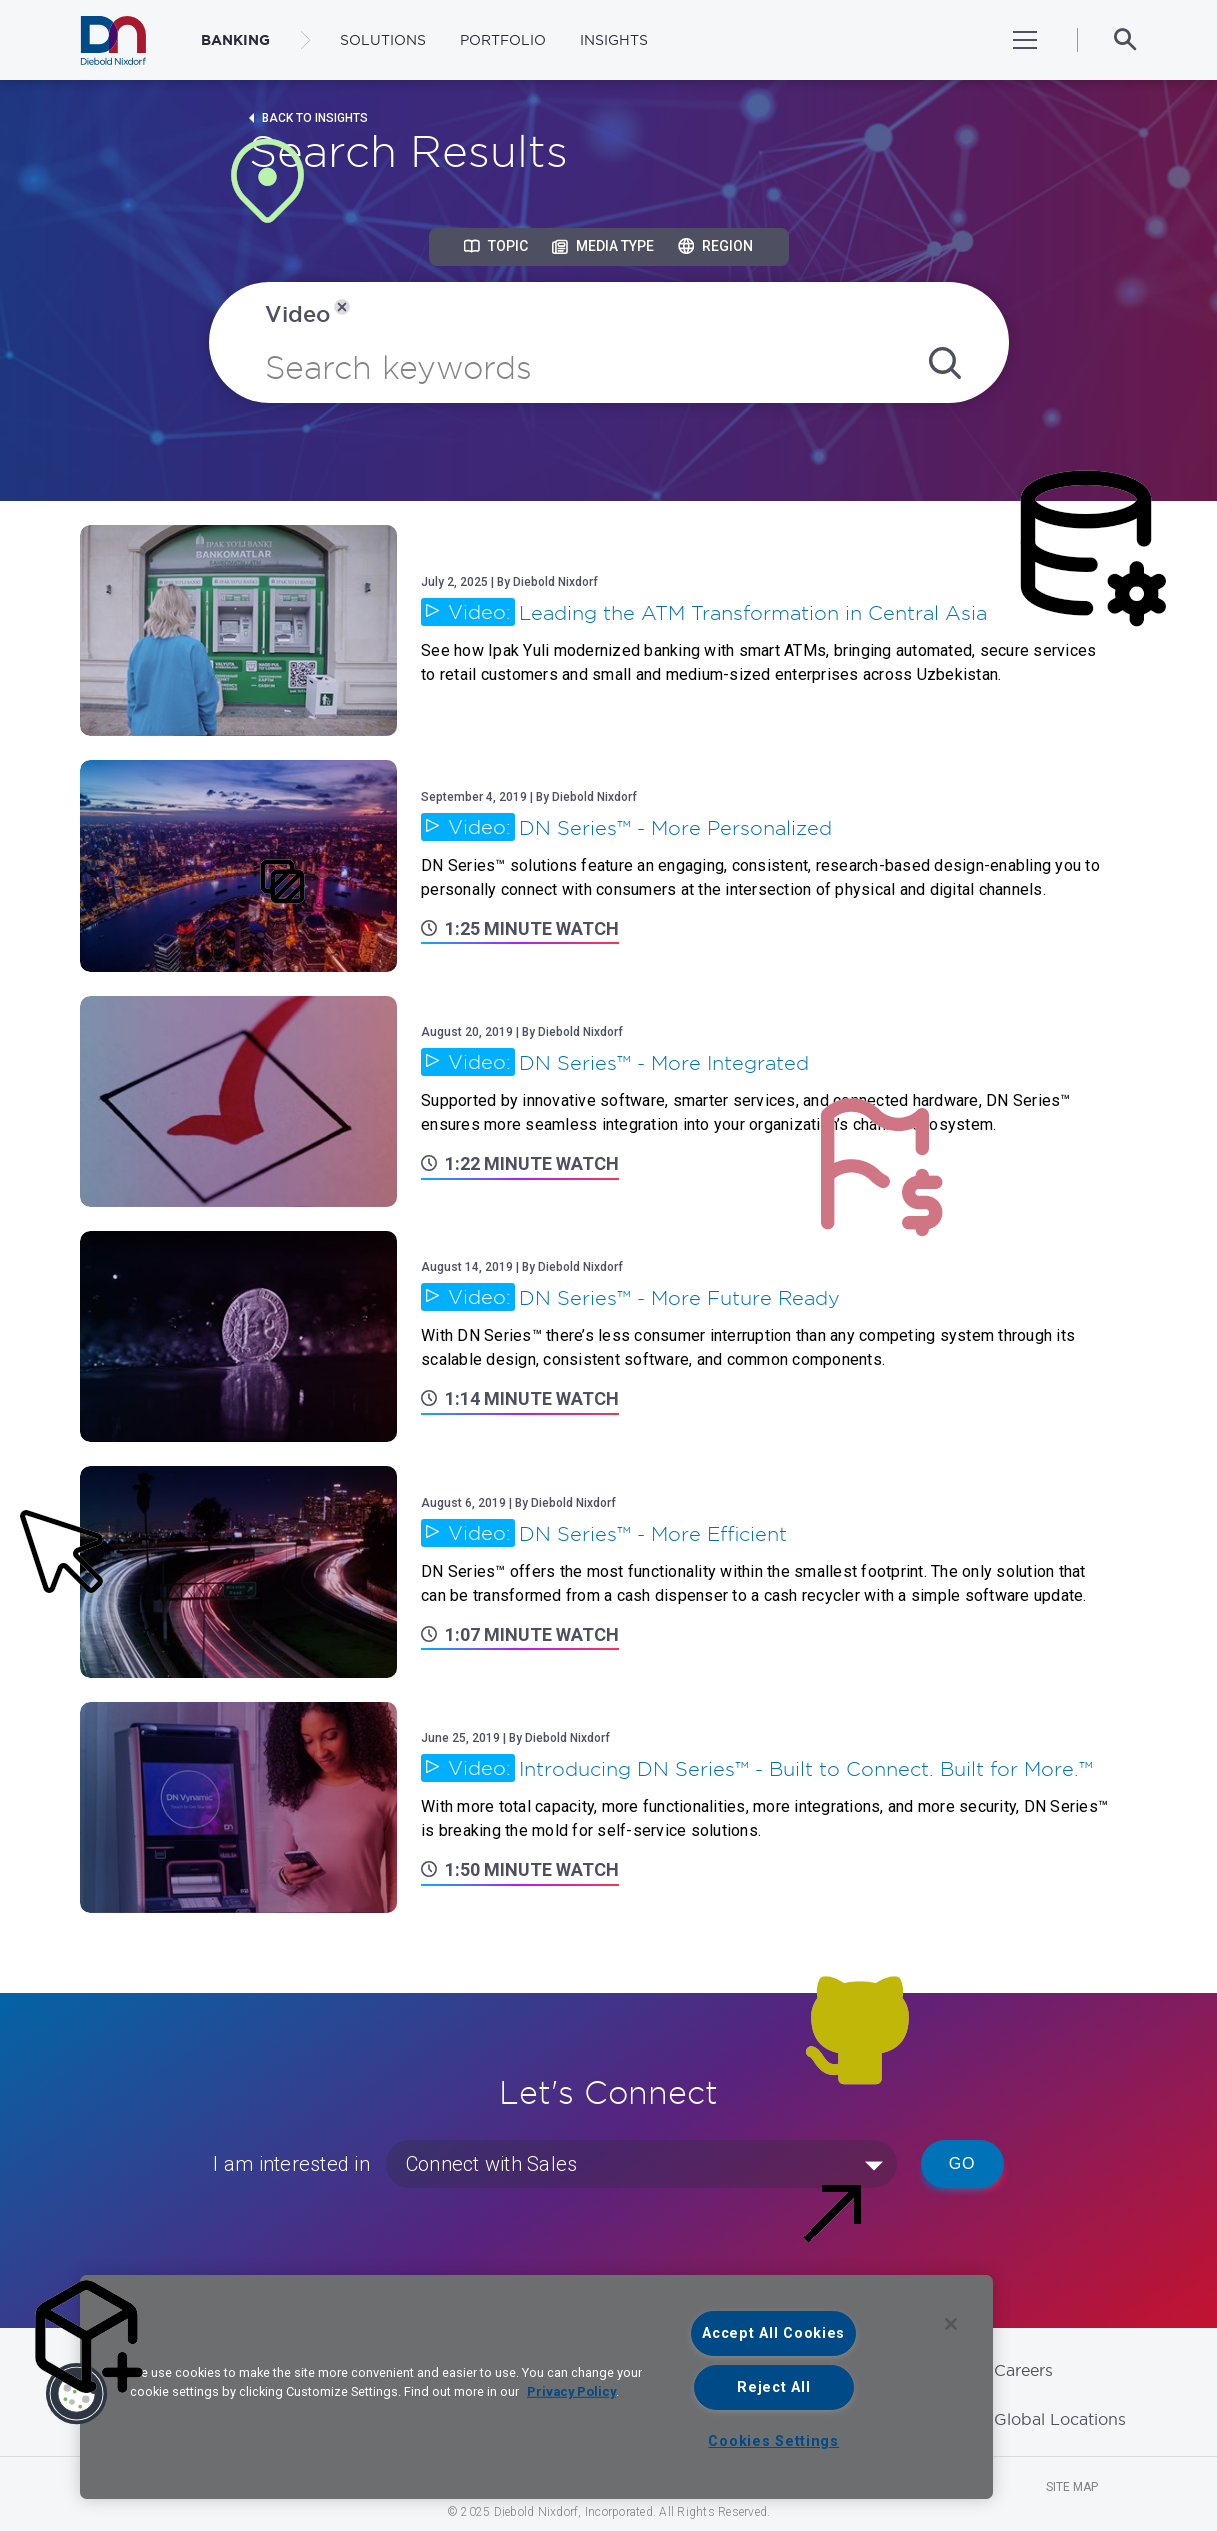  Describe the element at coordinates (86, 2336) in the screenshot. I see `add a new 3D object or model` at that location.